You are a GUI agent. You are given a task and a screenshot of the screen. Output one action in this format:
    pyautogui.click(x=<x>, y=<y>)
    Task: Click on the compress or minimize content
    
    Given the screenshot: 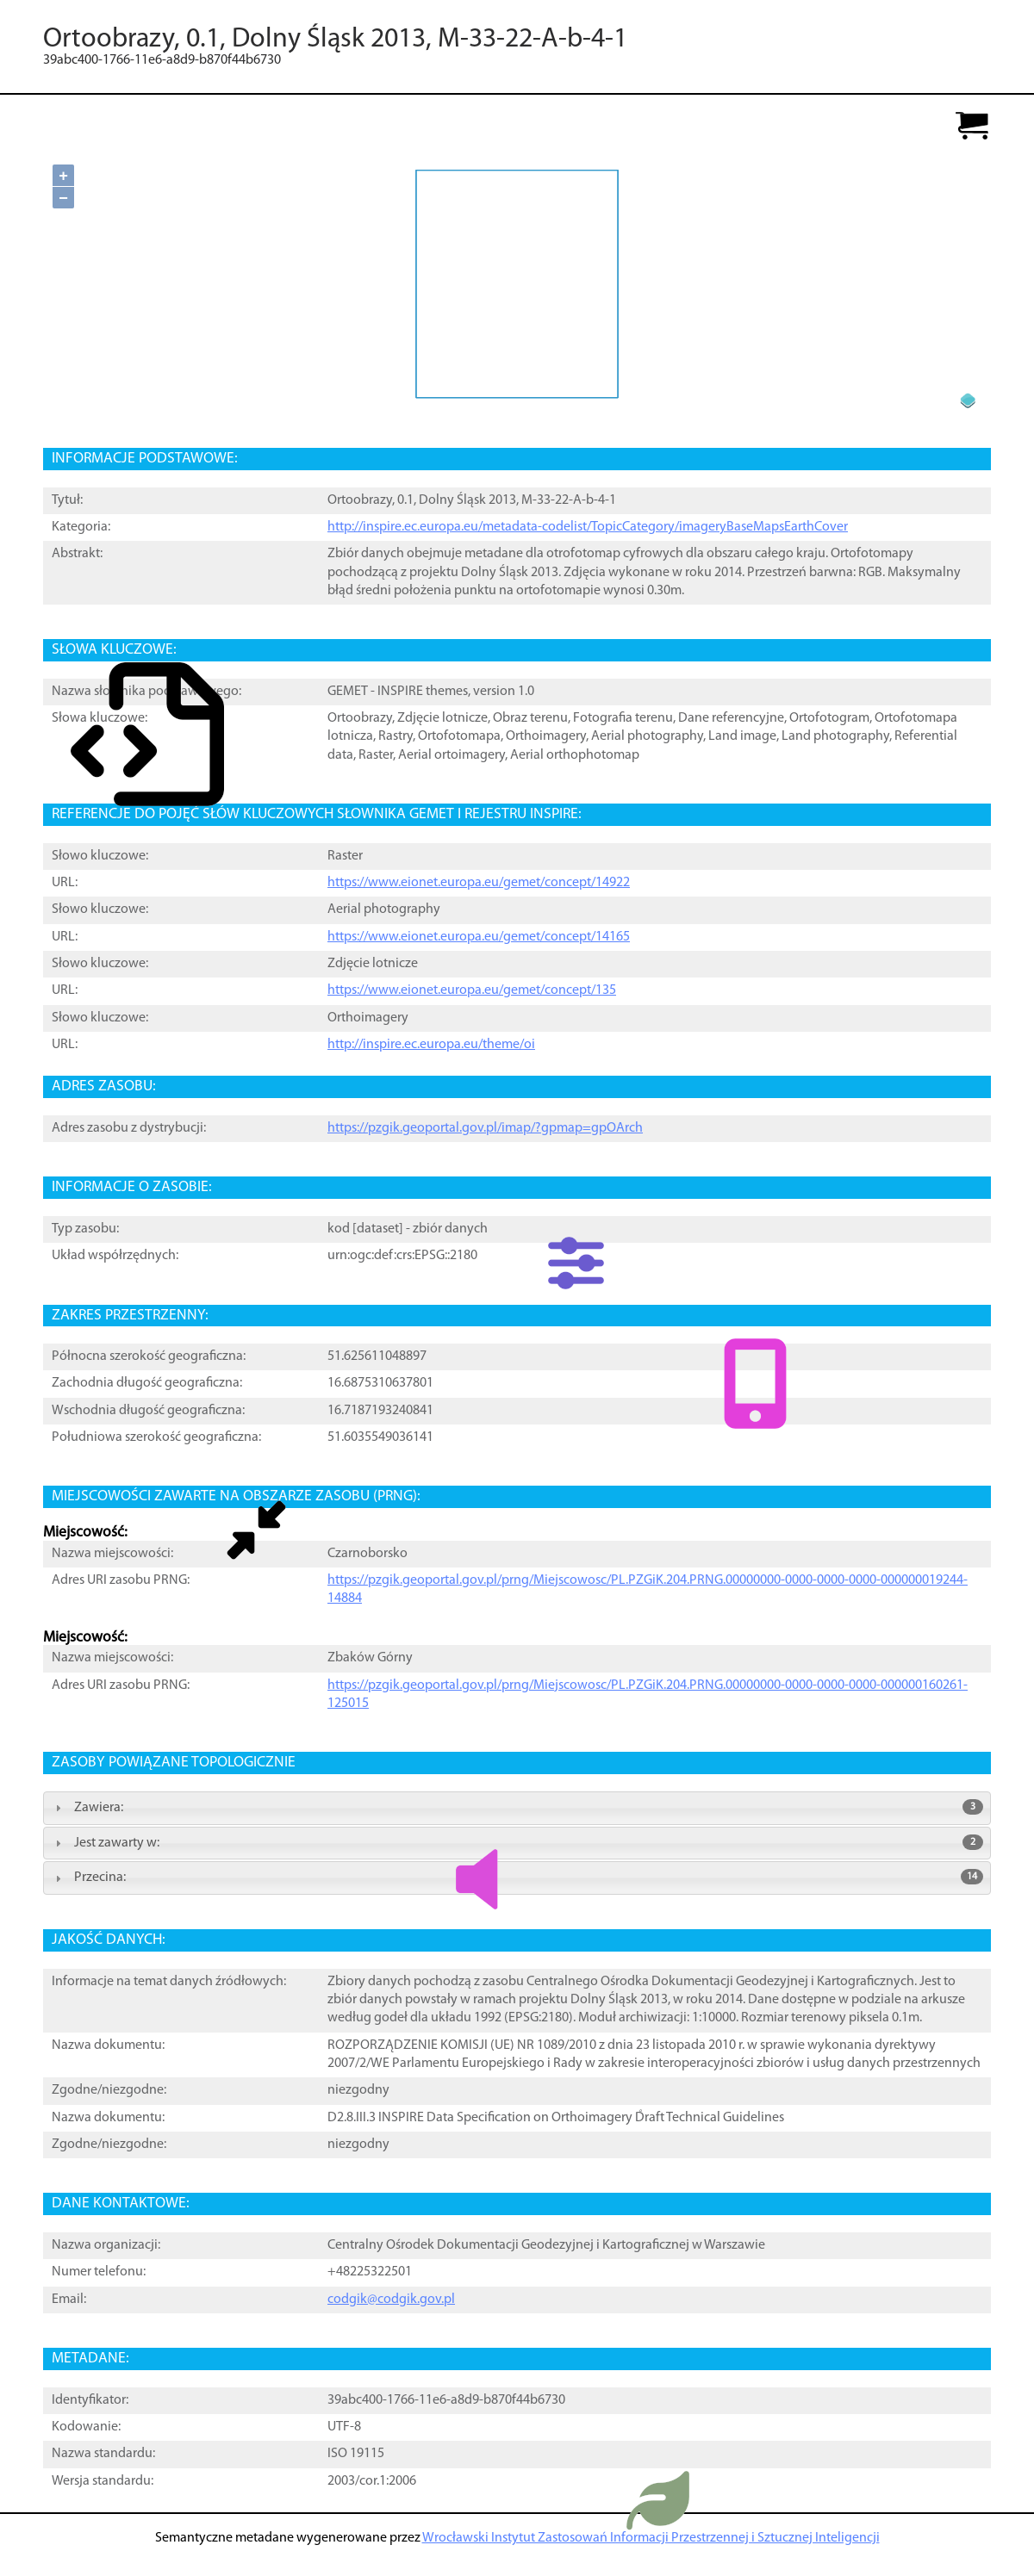 What is the action you would take?
    pyautogui.click(x=256, y=1530)
    